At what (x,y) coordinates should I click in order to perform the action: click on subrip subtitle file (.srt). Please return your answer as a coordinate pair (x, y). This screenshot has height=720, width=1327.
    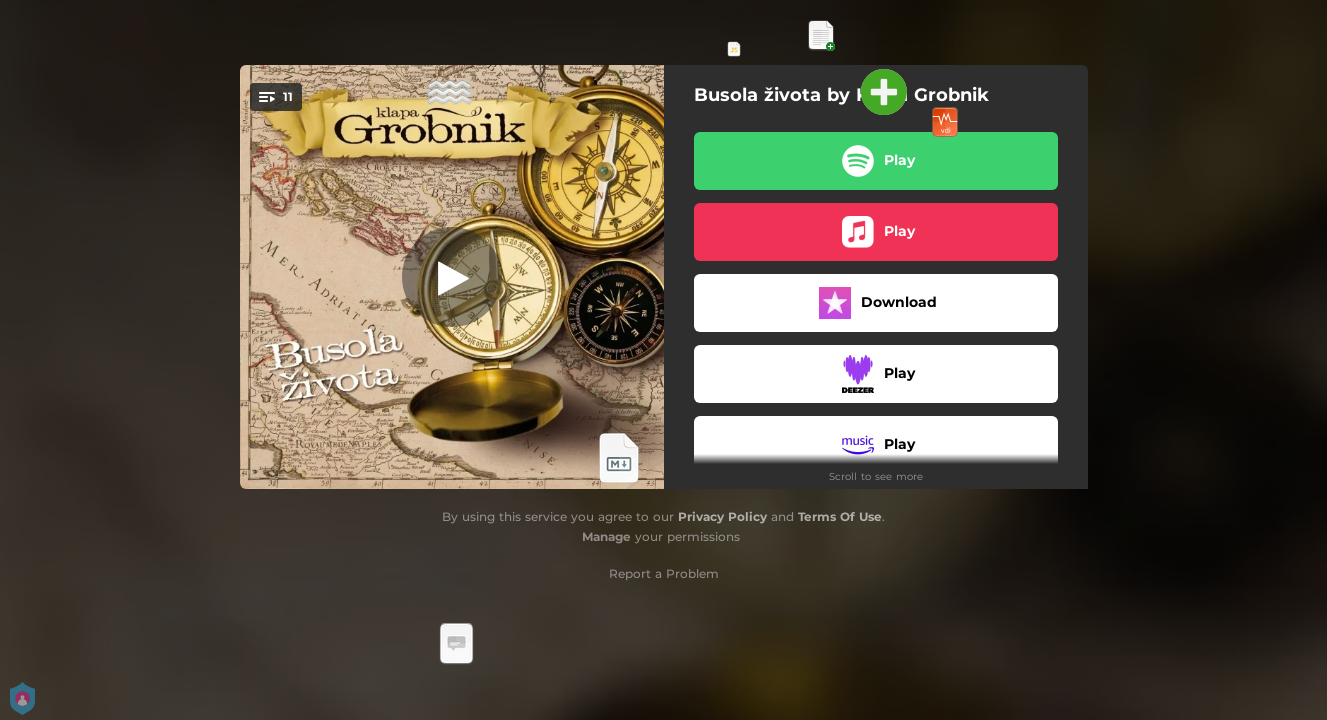
    Looking at the image, I should click on (456, 643).